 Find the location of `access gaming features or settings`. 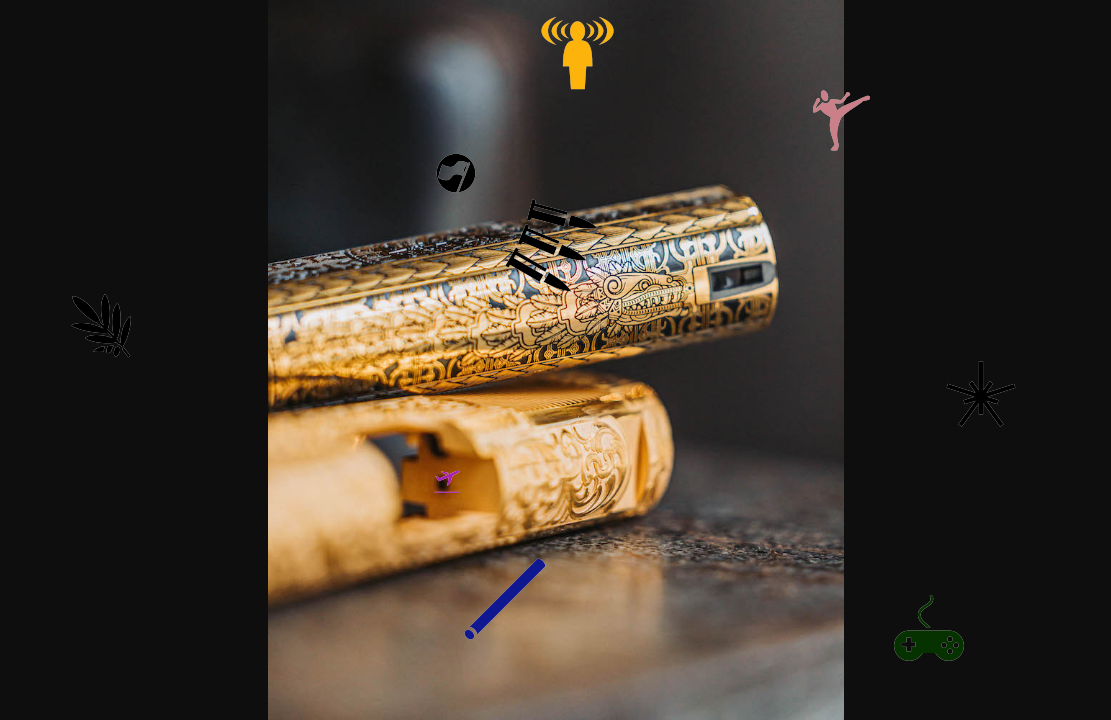

access gaming features or settings is located at coordinates (929, 631).